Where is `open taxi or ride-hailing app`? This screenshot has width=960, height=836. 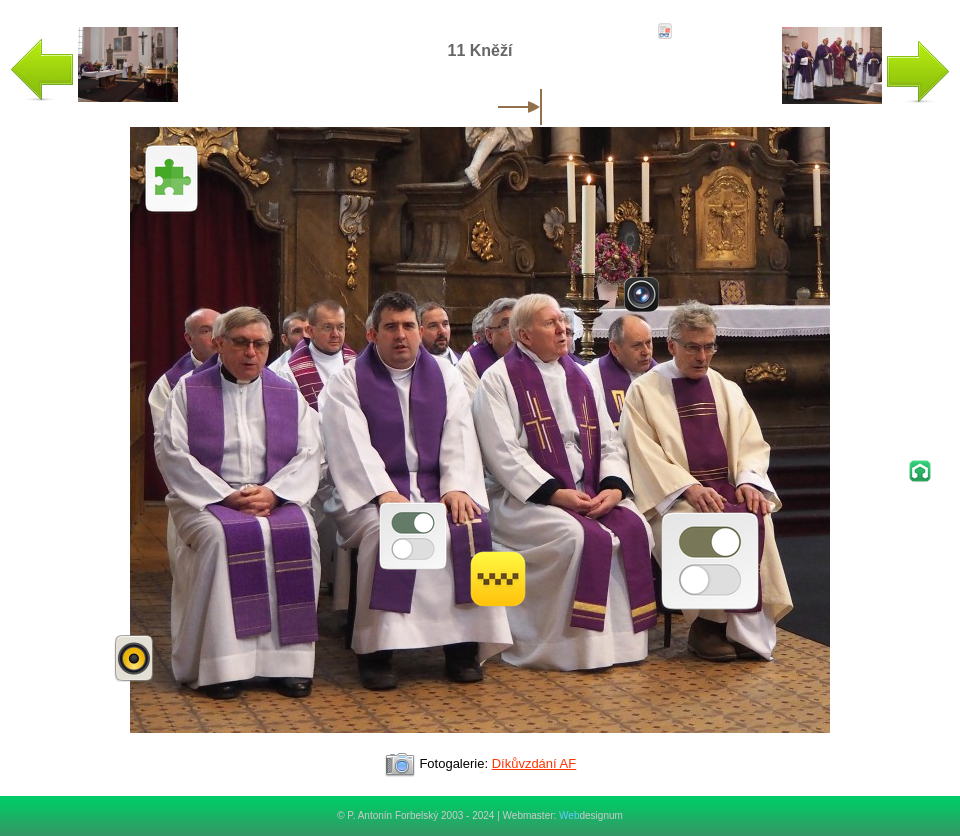 open taxi or ride-hailing app is located at coordinates (498, 579).